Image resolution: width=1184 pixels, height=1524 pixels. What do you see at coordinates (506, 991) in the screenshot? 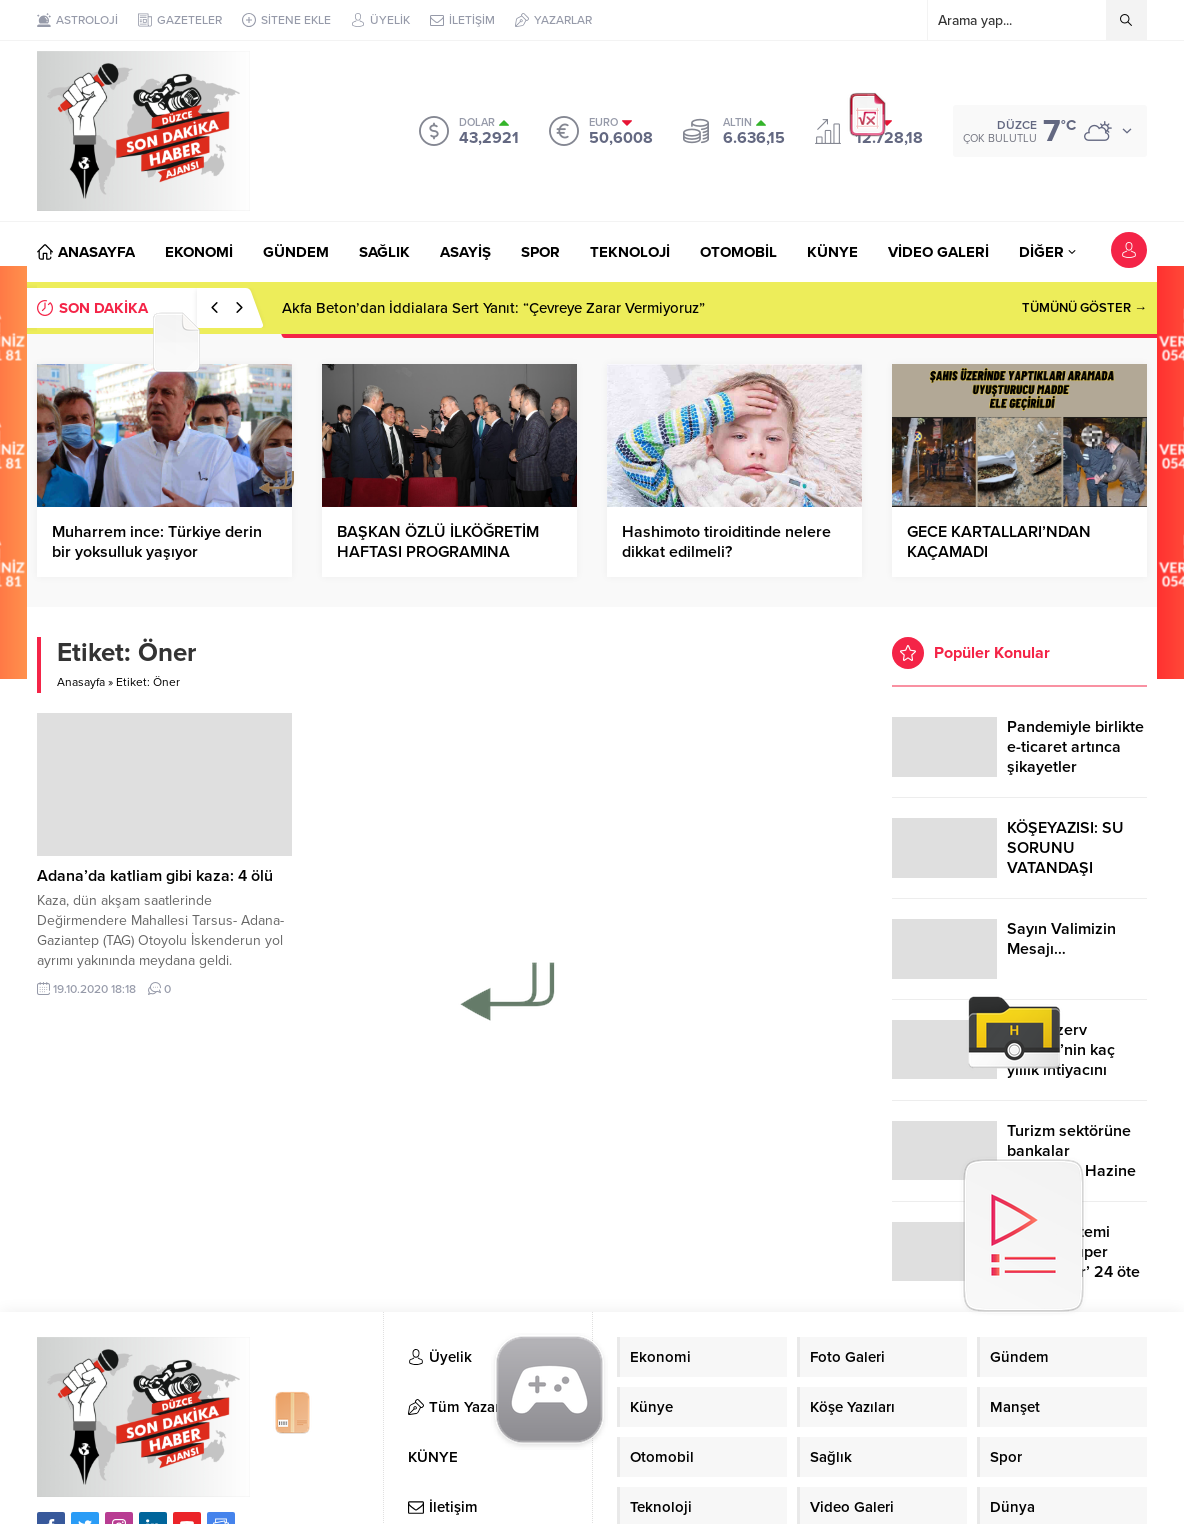
I see `reply to all recipients in an email thread` at bounding box center [506, 991].